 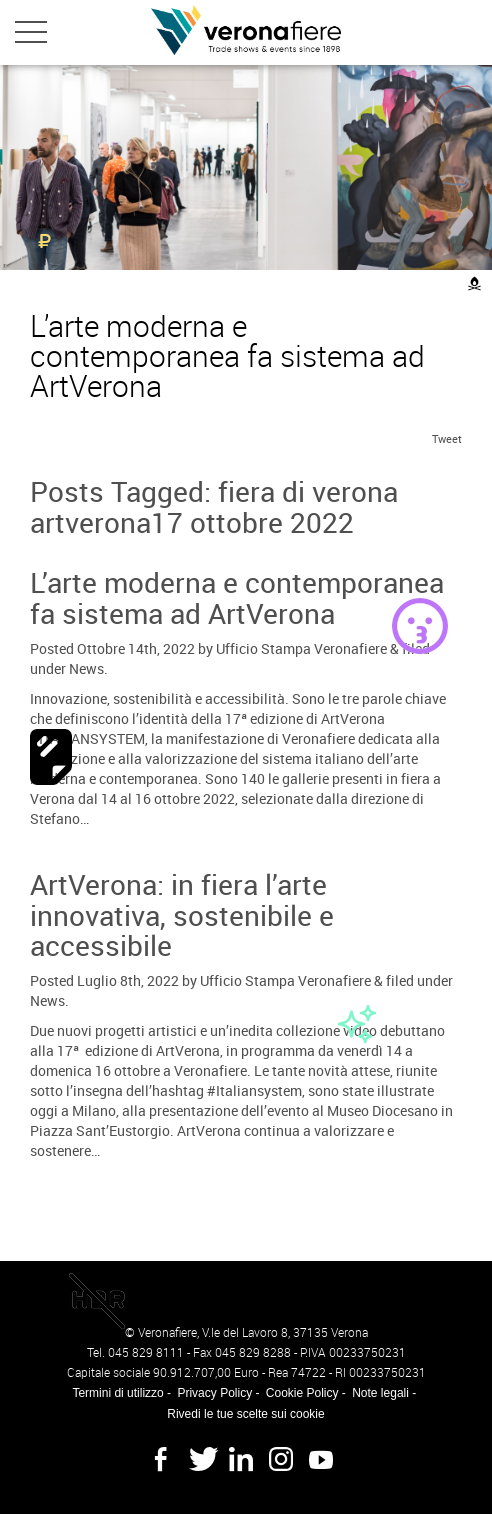 What do you see at coordinates (45, 241) in the screenshot?
I see `indicates Russian ruble currency` at bounding box center [45, 241].